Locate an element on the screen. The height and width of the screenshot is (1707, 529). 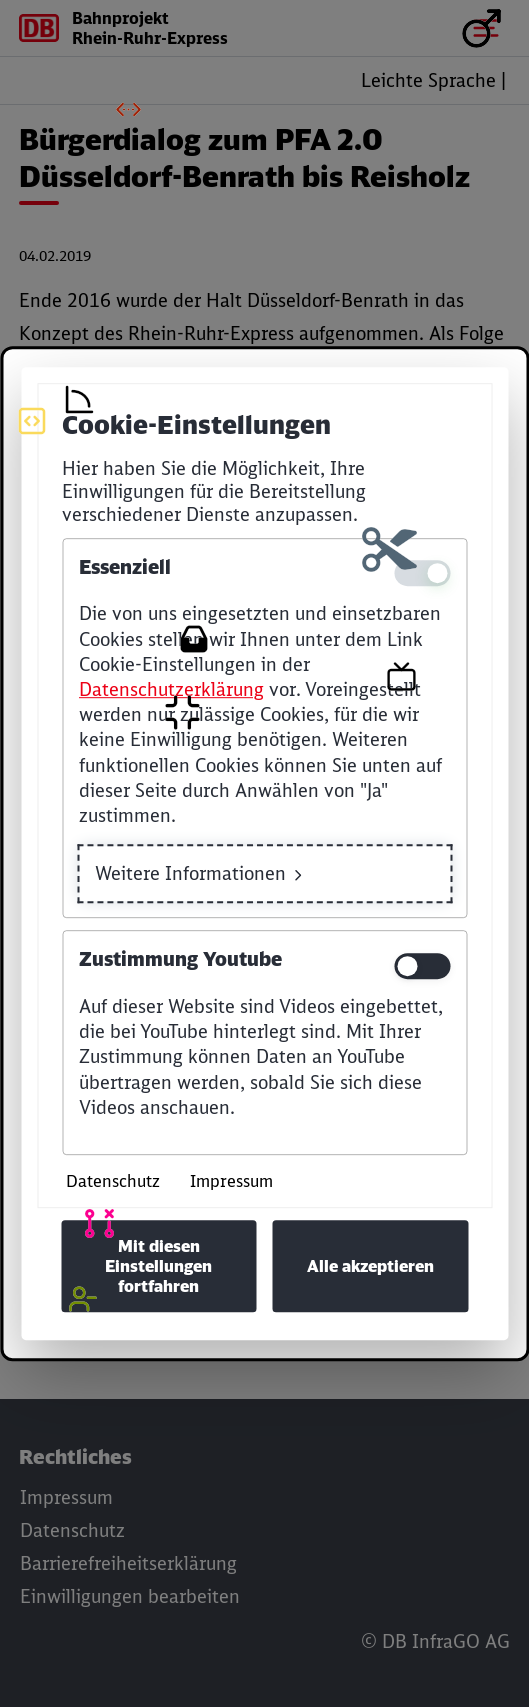
access tv or video streaming content is located at coordinates (401, 676).